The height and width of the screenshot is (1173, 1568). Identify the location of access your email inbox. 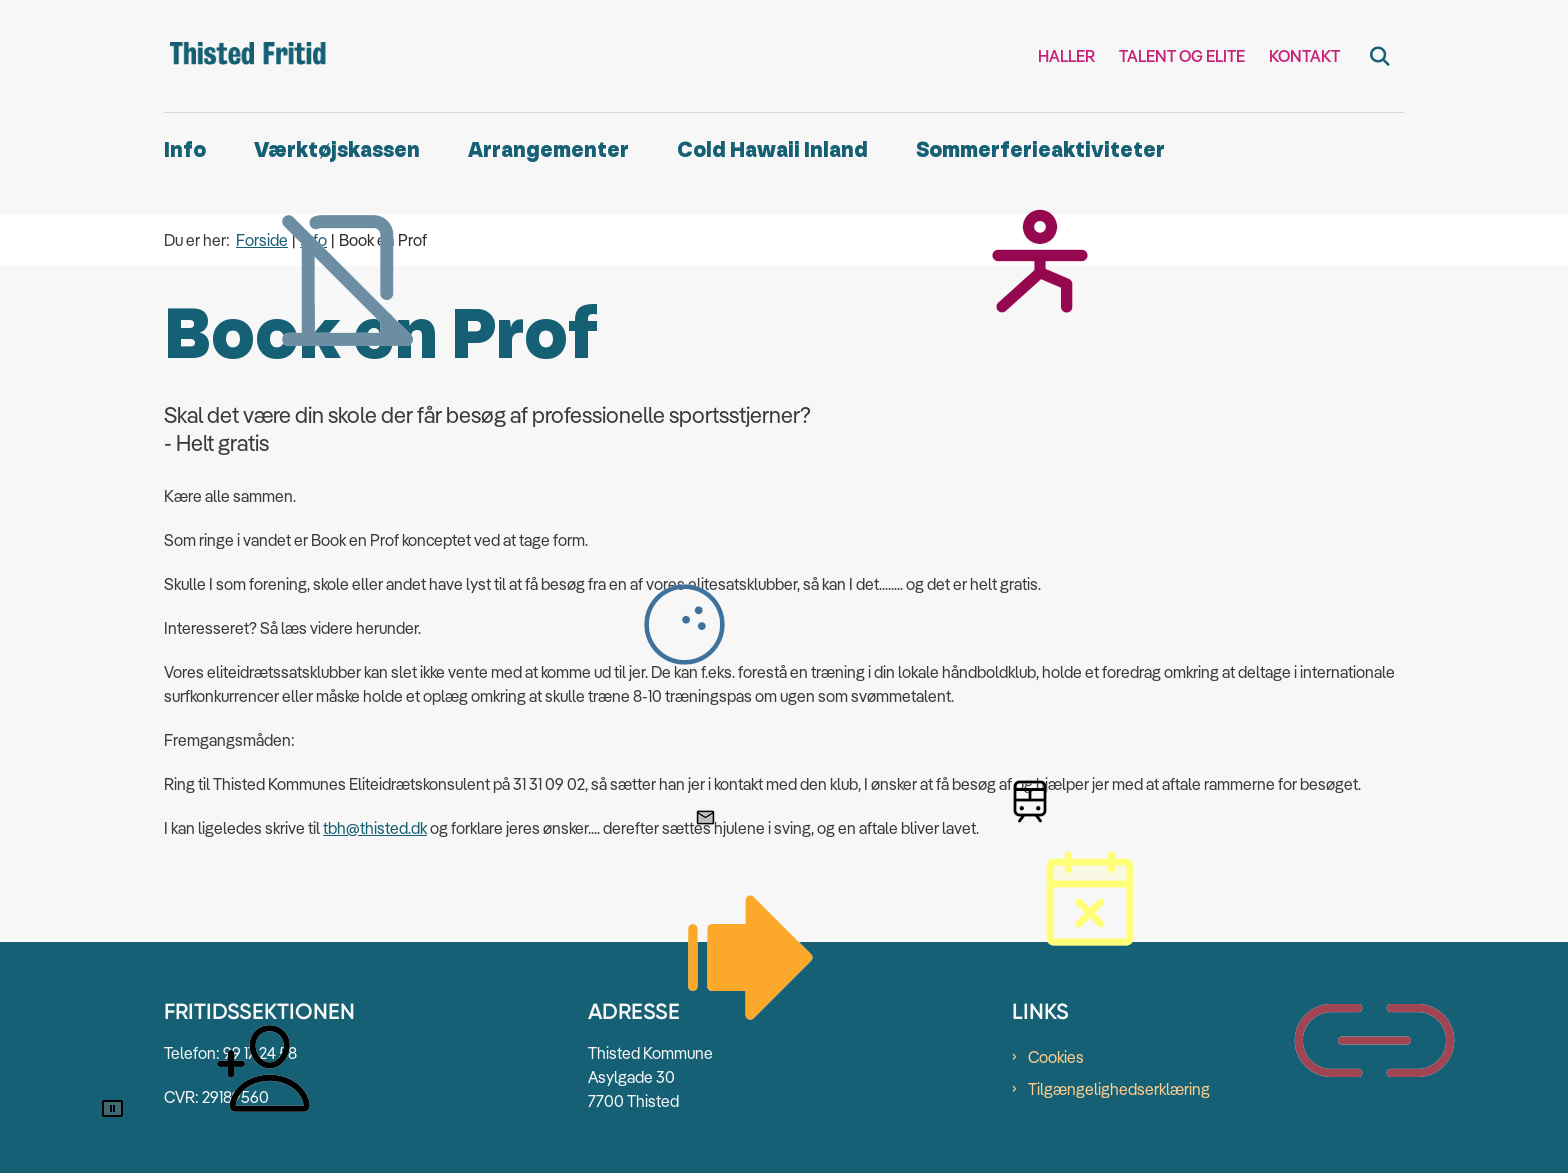
(705, 817).